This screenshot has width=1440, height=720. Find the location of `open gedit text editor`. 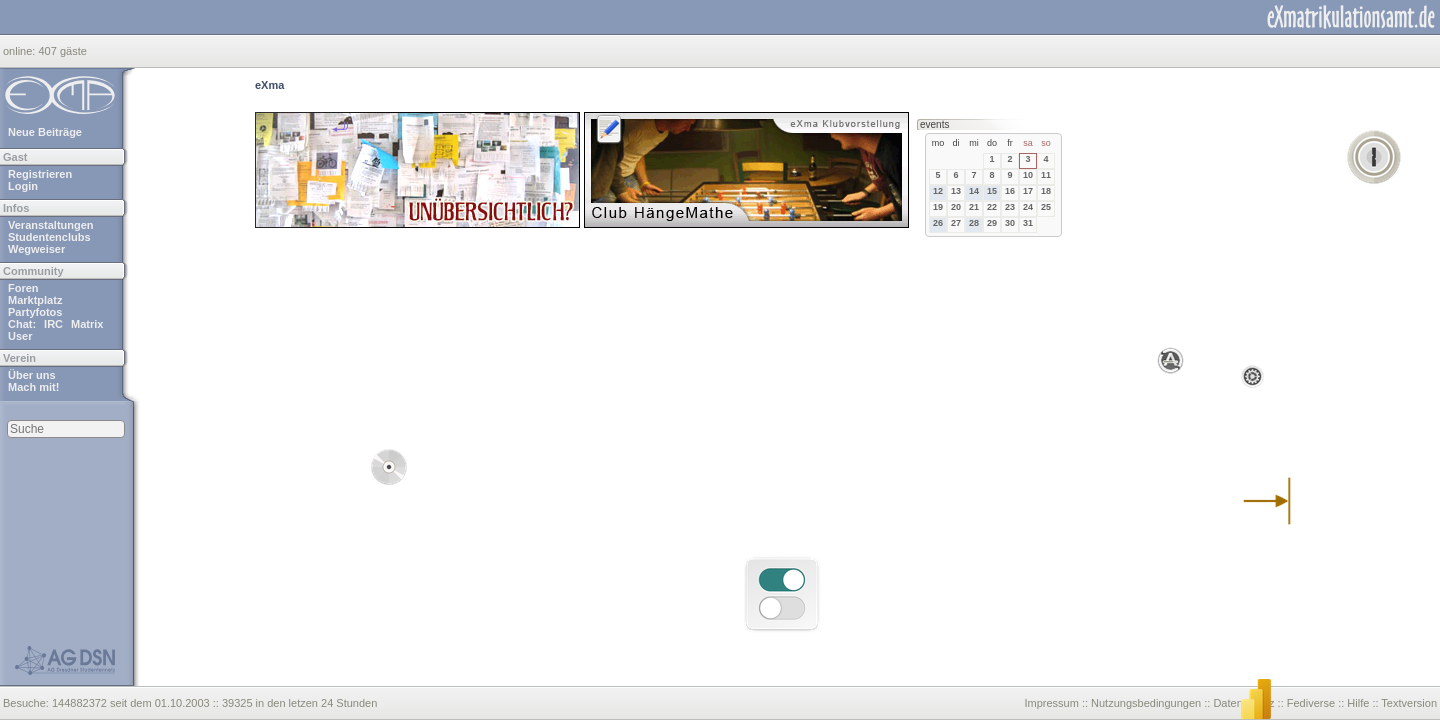

open gedit text editor is located at coordinates (609, 129).